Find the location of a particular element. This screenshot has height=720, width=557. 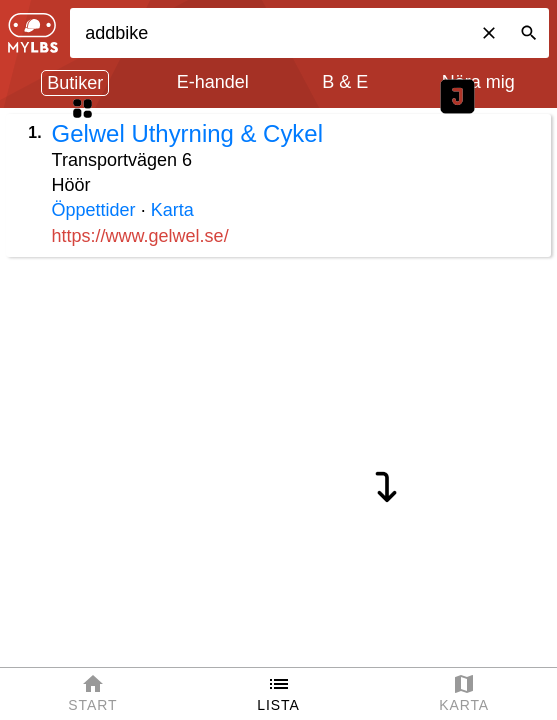

view grid layout is located at coordinates (82, 108).